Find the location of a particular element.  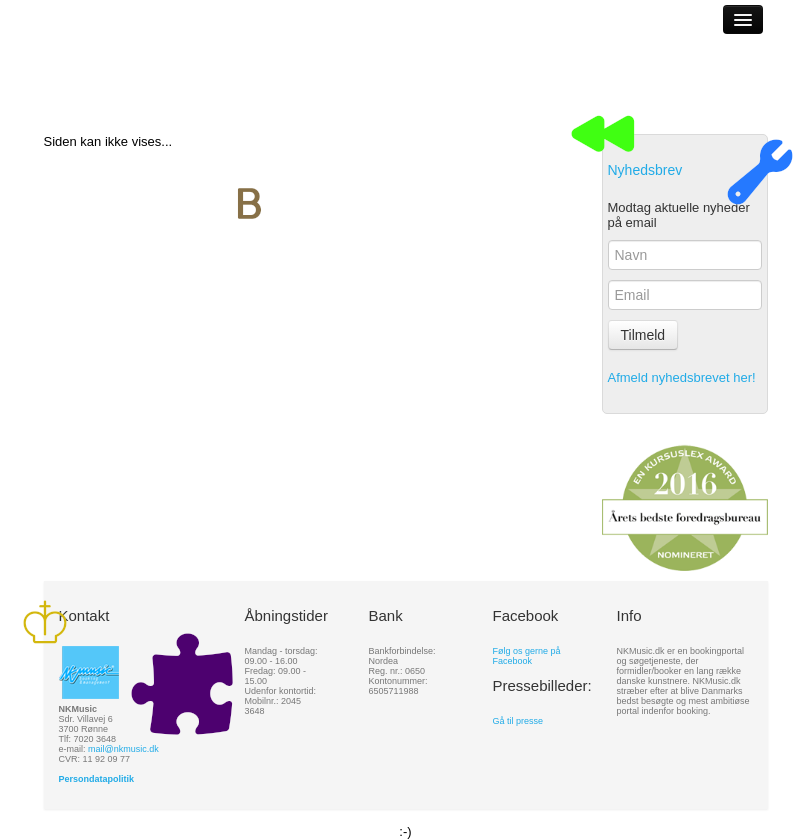

indicates premium or royal status is located at coordinates (45, 625).